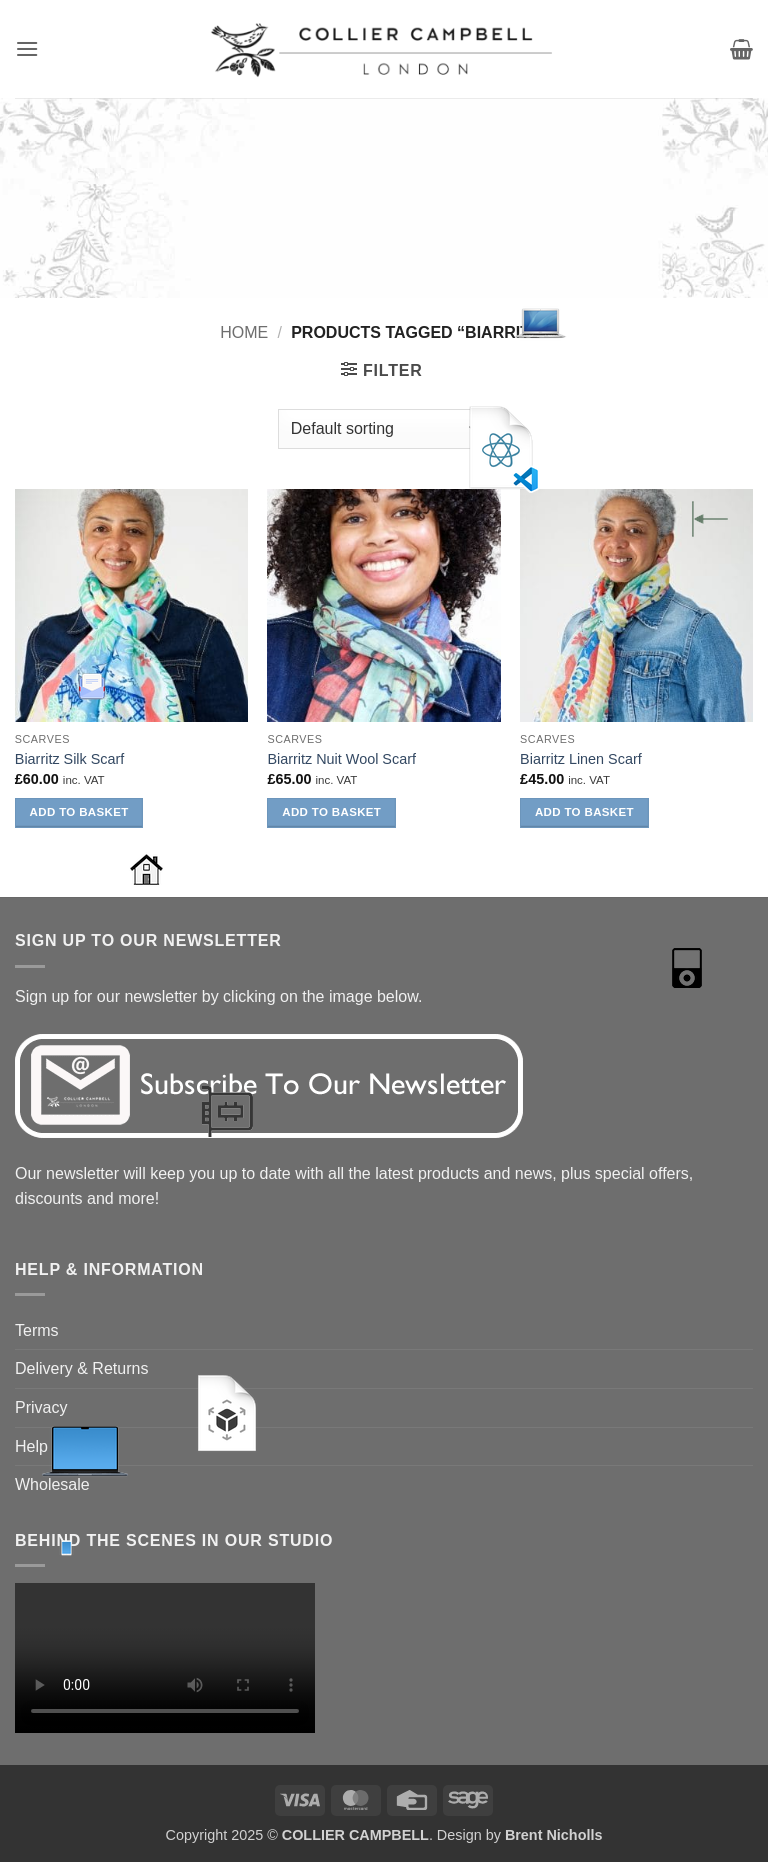 The width and height of the screenshot is (768, 1862). Describe the element at coordinates (66, 1546) in the screenshot. I see `iPad Mini 3 device with cellular connectivity` at that location.